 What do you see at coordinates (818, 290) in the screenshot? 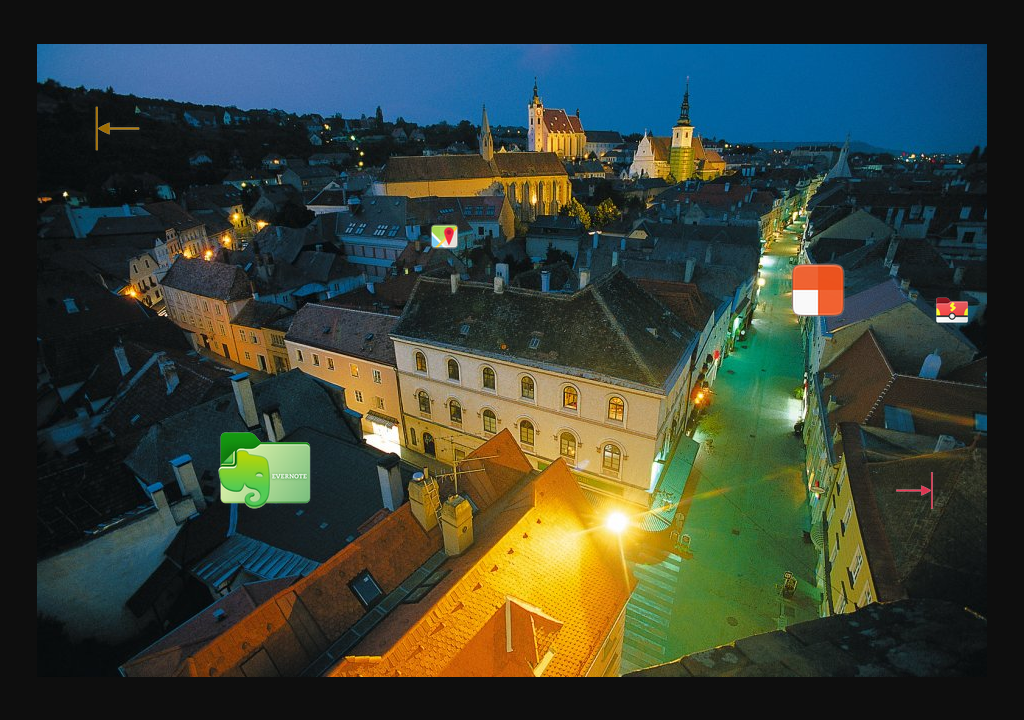
I see `switch to the bottom-left workspace` at bounding box center [818, 290].